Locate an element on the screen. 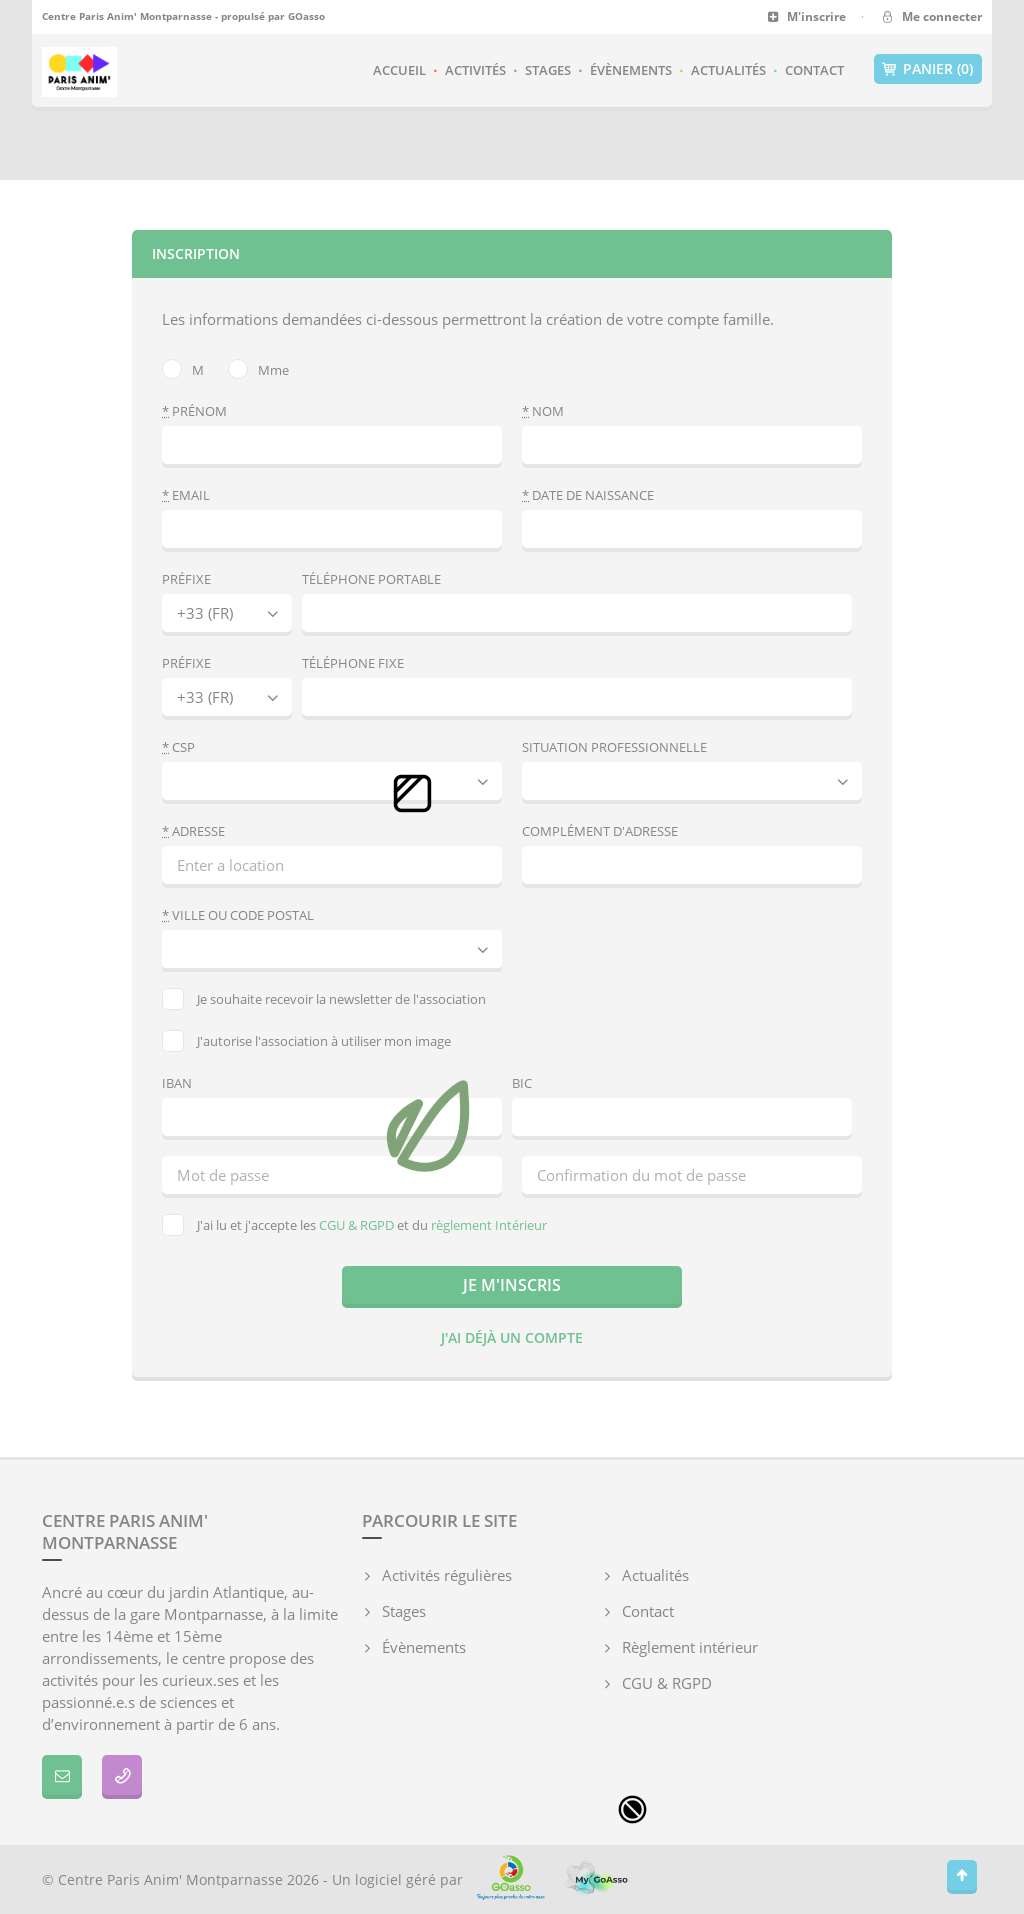 The height and width of the screenshot is (1914, 1024). envato marketplace logo is located at coordinates (428, 1126).